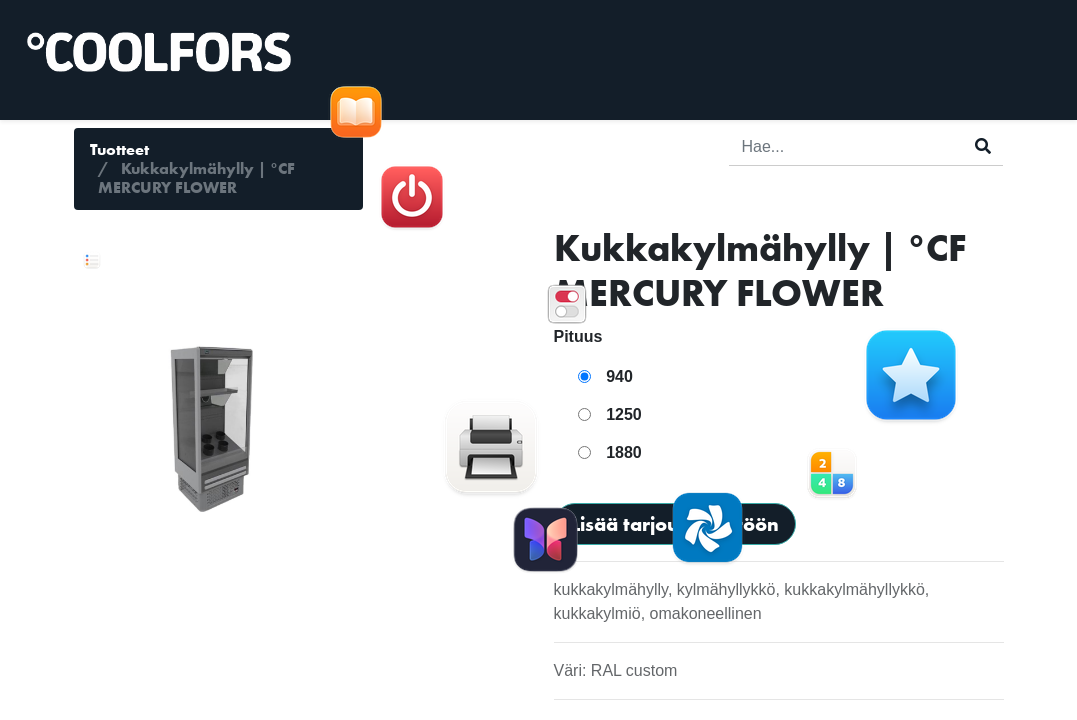 The height and width of the screenshot is (720, 1077). I want to click on open compizconfig settings manager, so click(911, 375).